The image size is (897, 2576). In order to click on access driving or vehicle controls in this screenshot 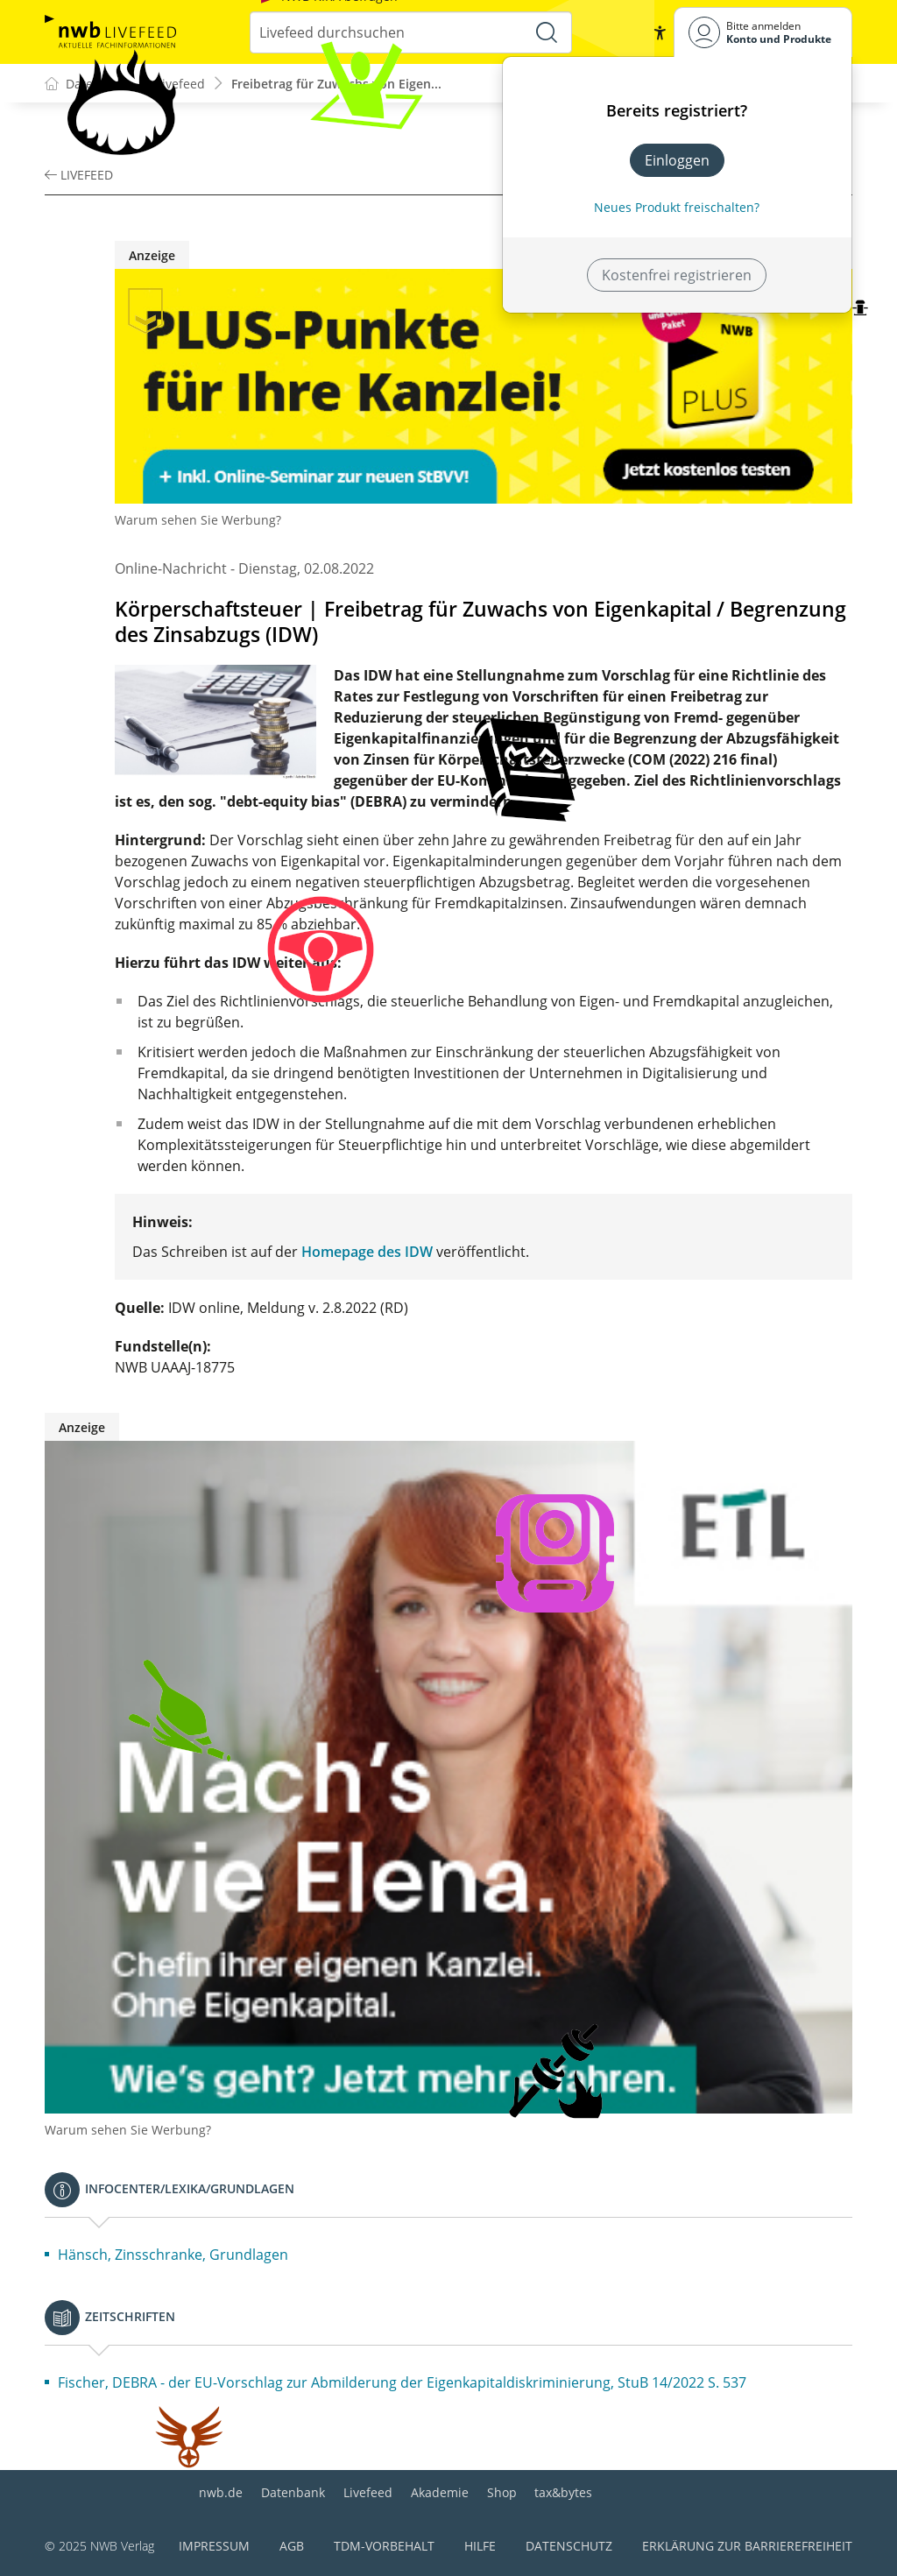, I will do `click(321, 949)`.